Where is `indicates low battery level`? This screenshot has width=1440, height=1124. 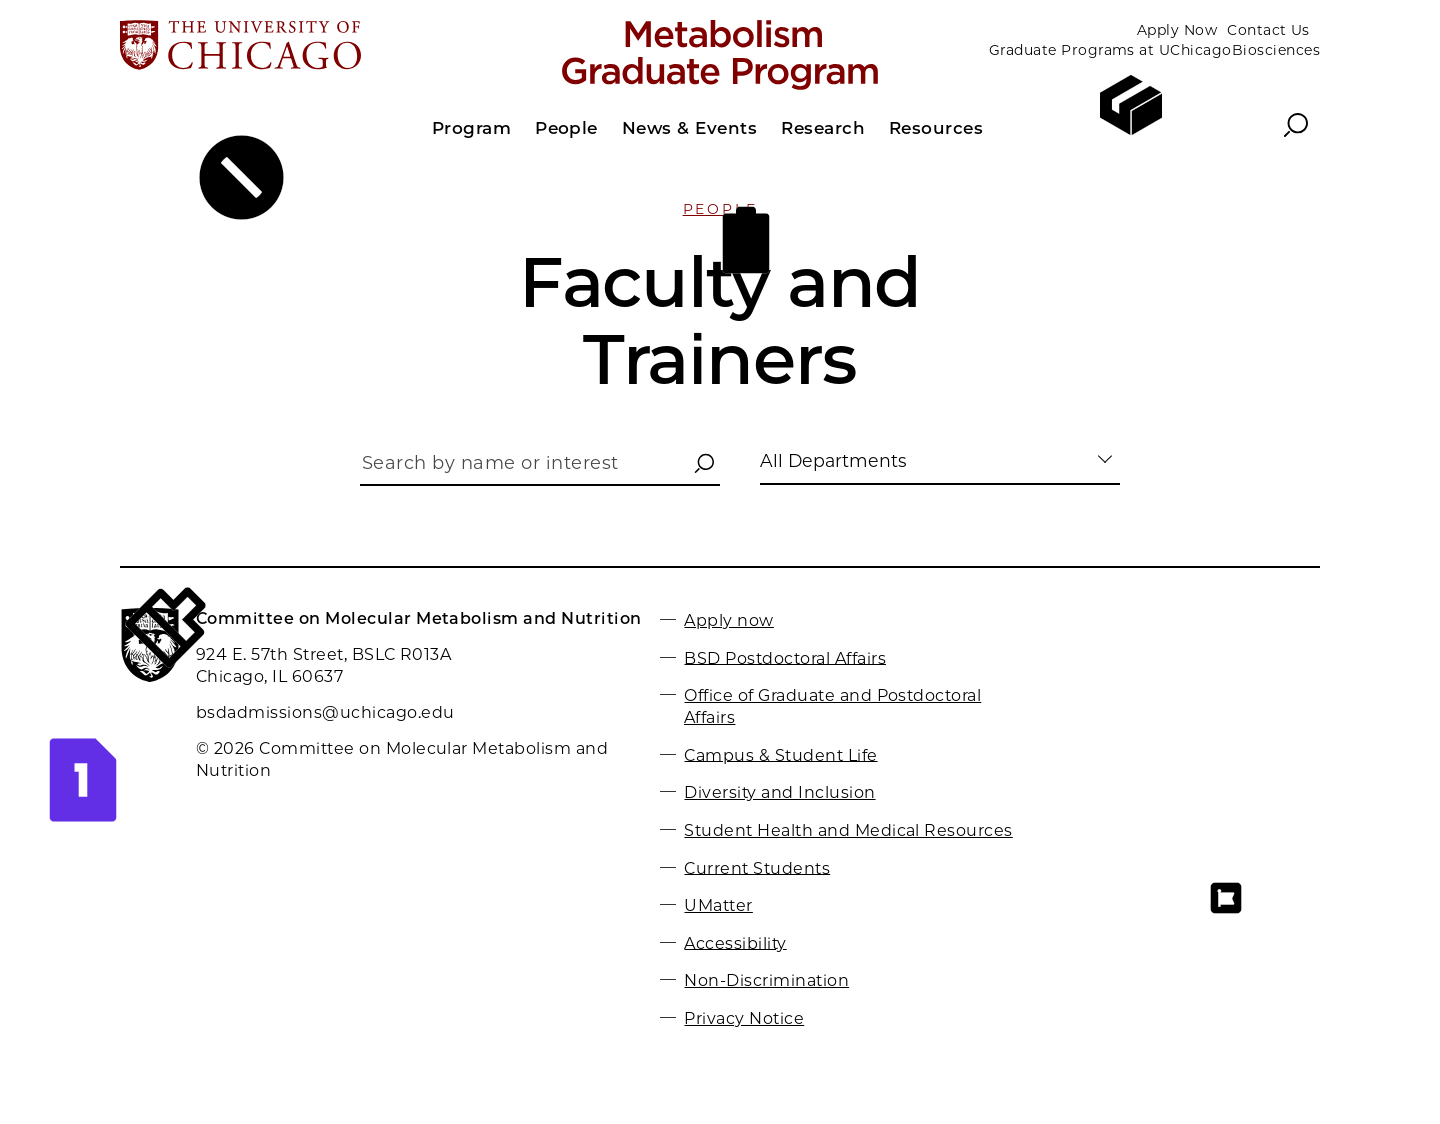
indicates low battery level is located at coordinates (746, 240).